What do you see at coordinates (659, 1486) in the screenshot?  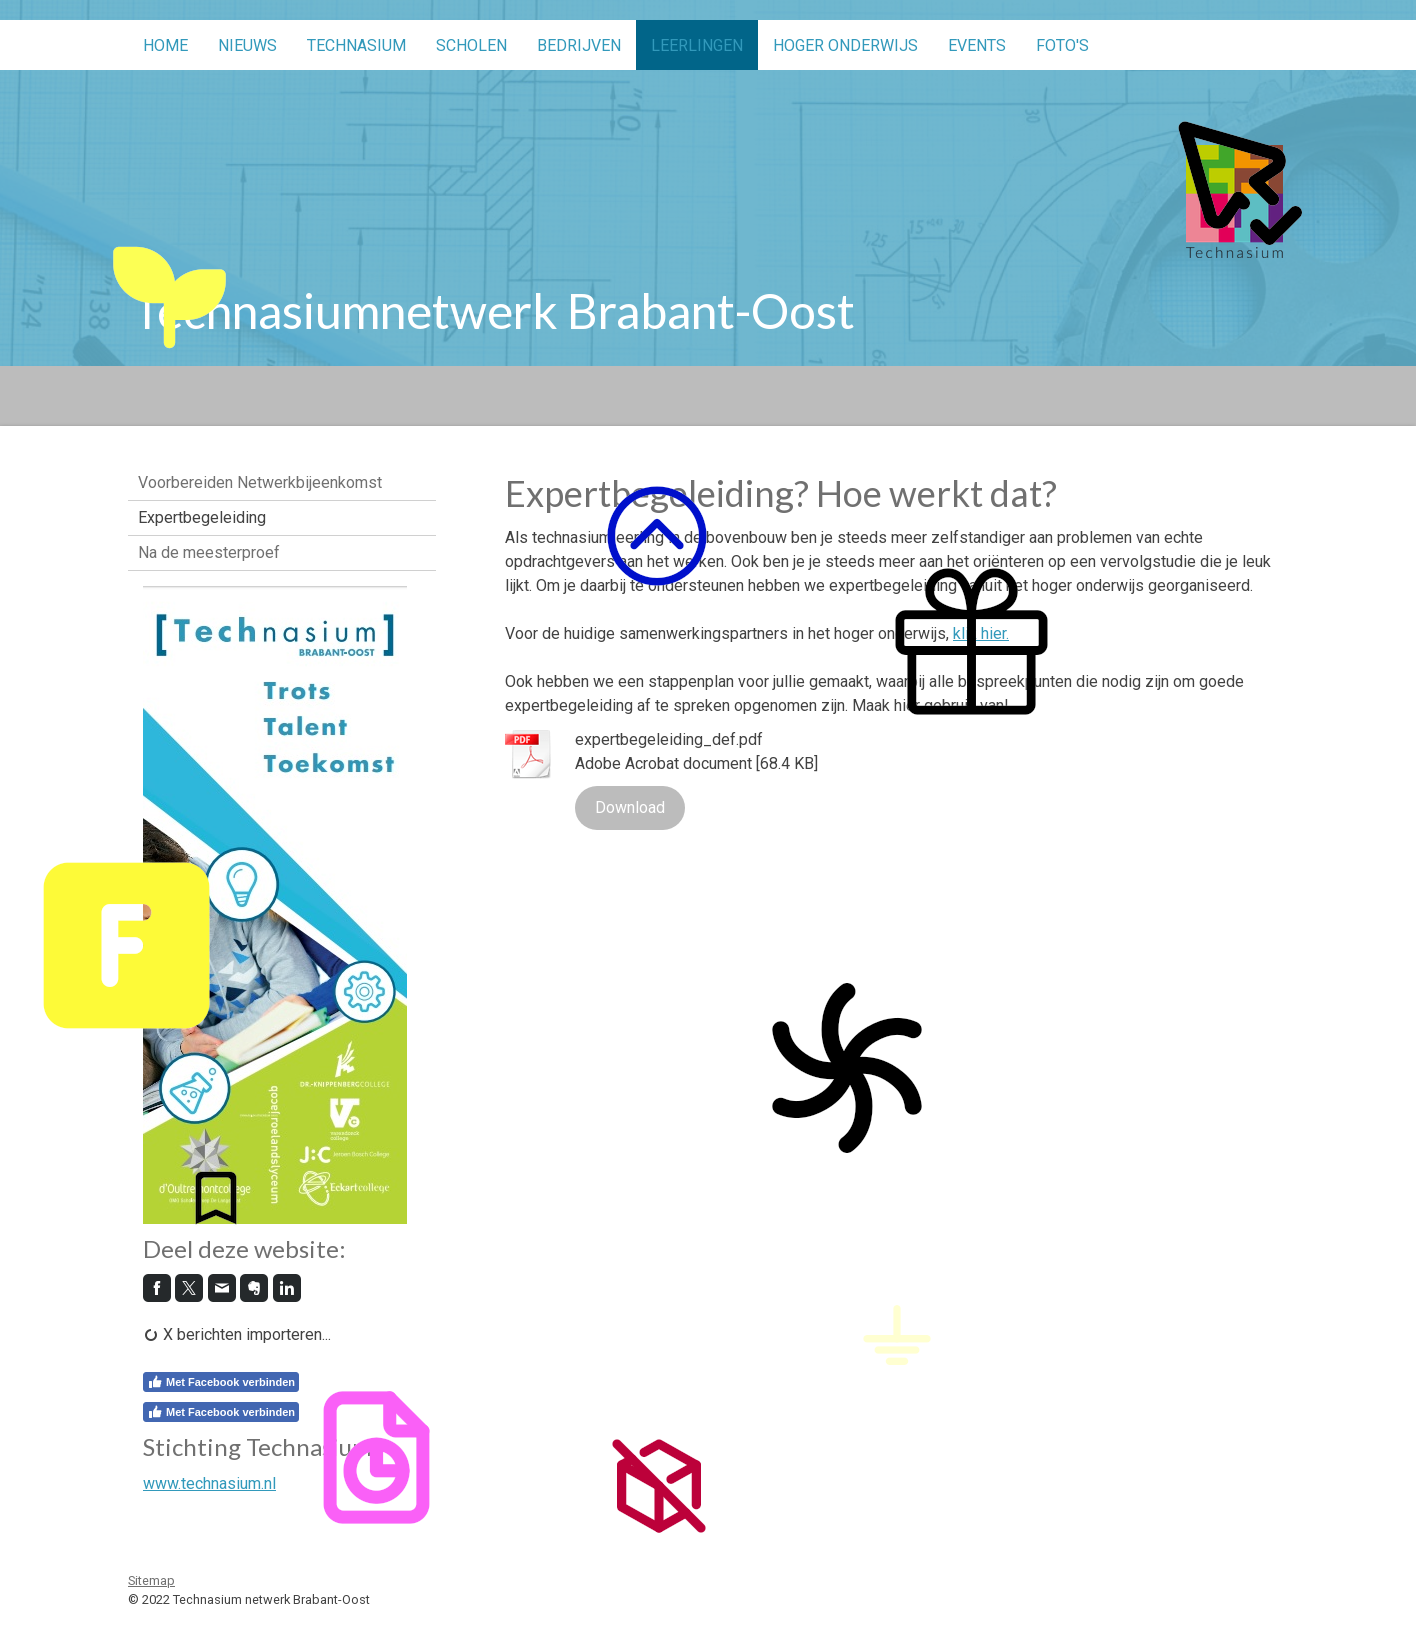 I see `package or shipment unavailable` at bounding box center [659, 1486].